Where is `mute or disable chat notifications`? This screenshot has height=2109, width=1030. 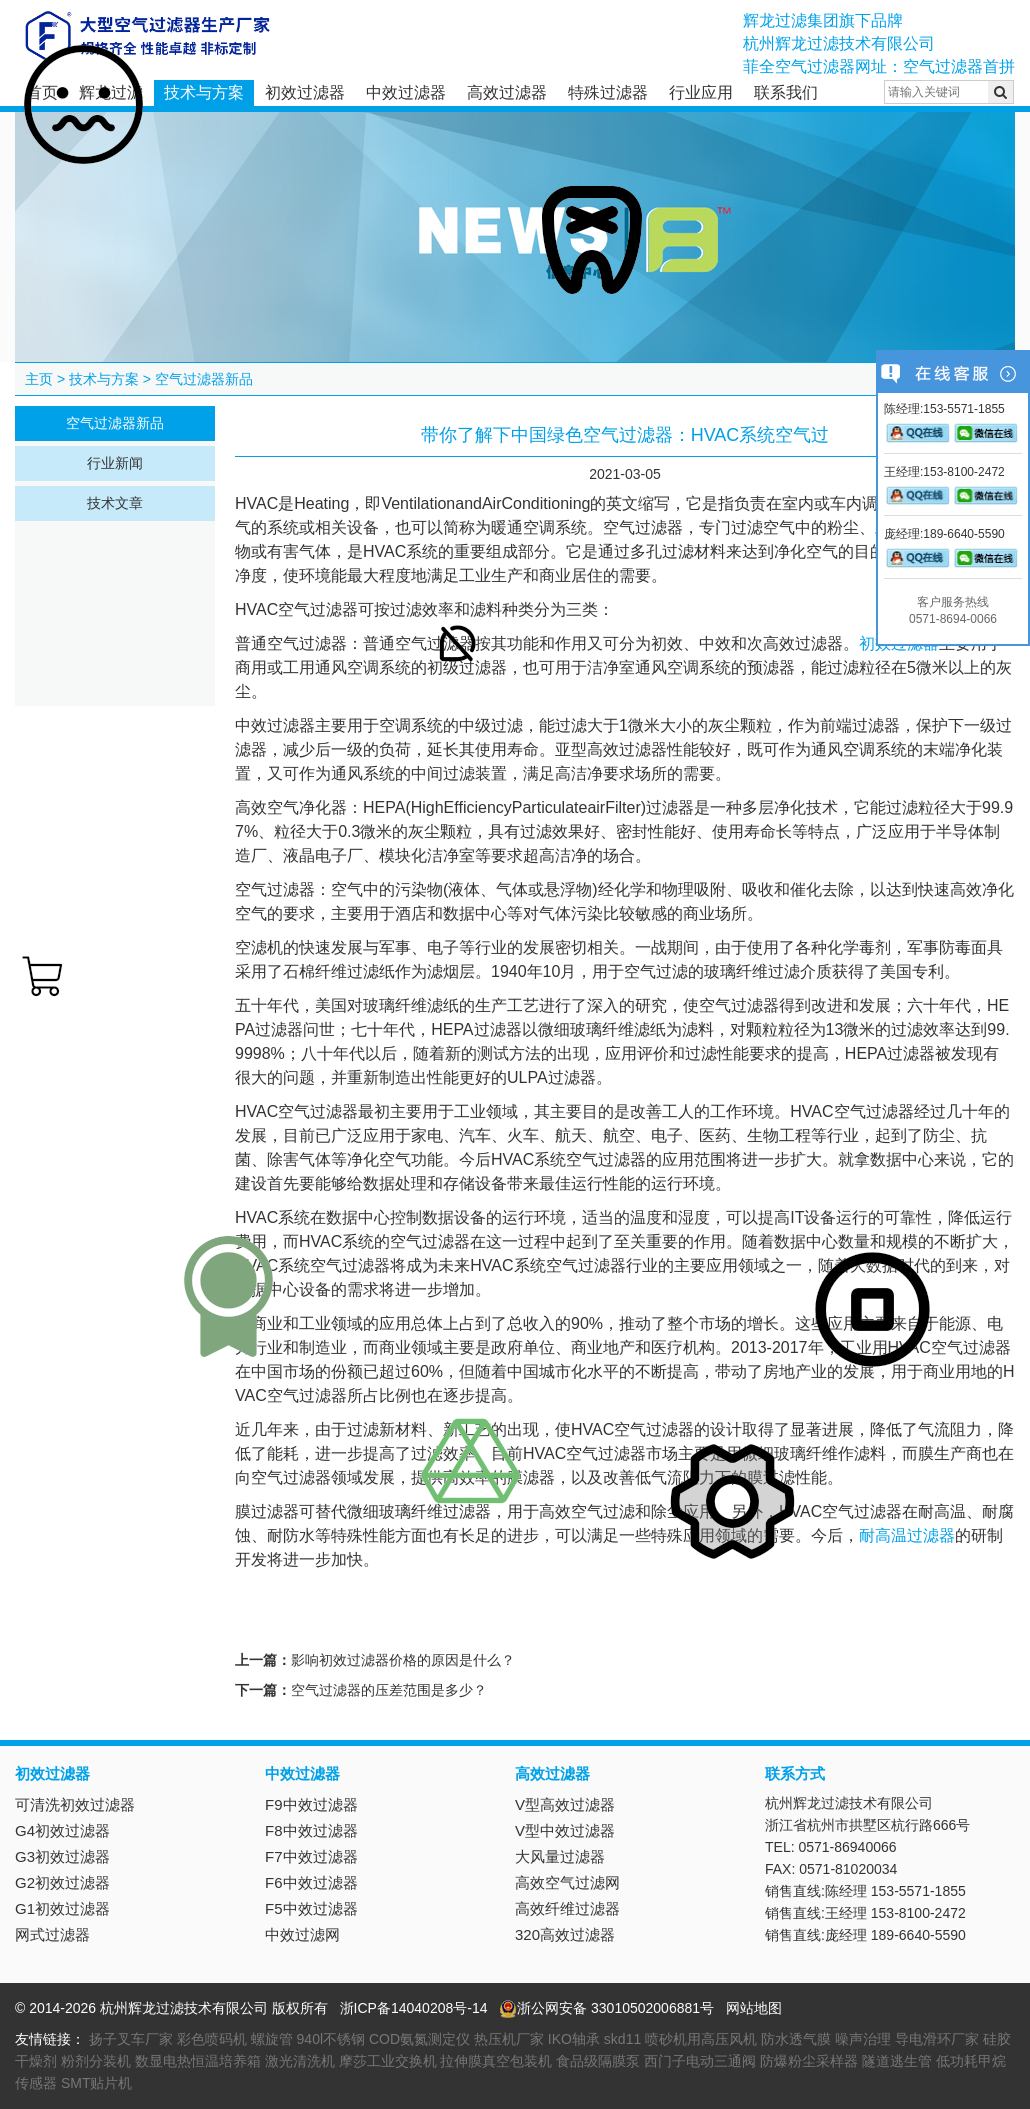
mute or disable chat notifications is located at coordinates (457, 644).